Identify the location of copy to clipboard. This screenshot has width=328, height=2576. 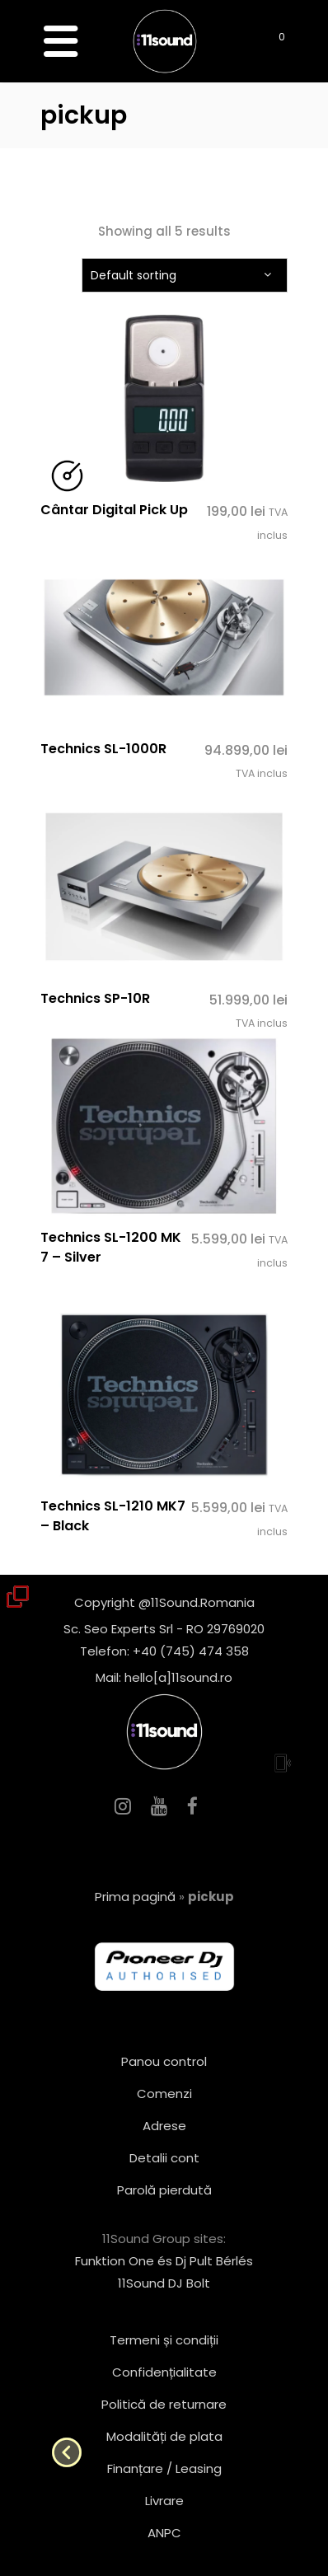
(17, 1596).